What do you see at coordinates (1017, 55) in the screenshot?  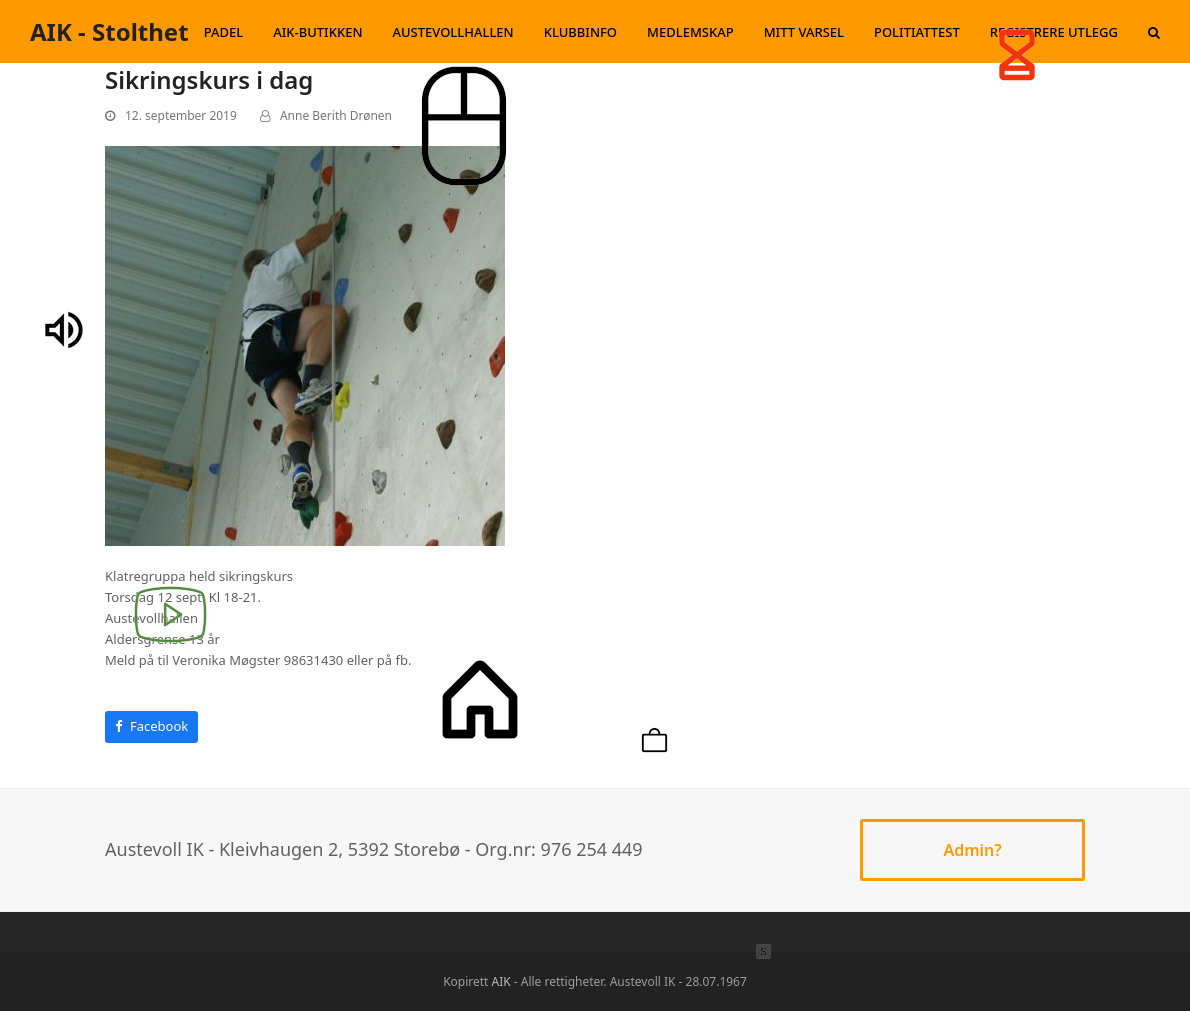 I see `indicates time is running low` at bounding box center [1017, 55].